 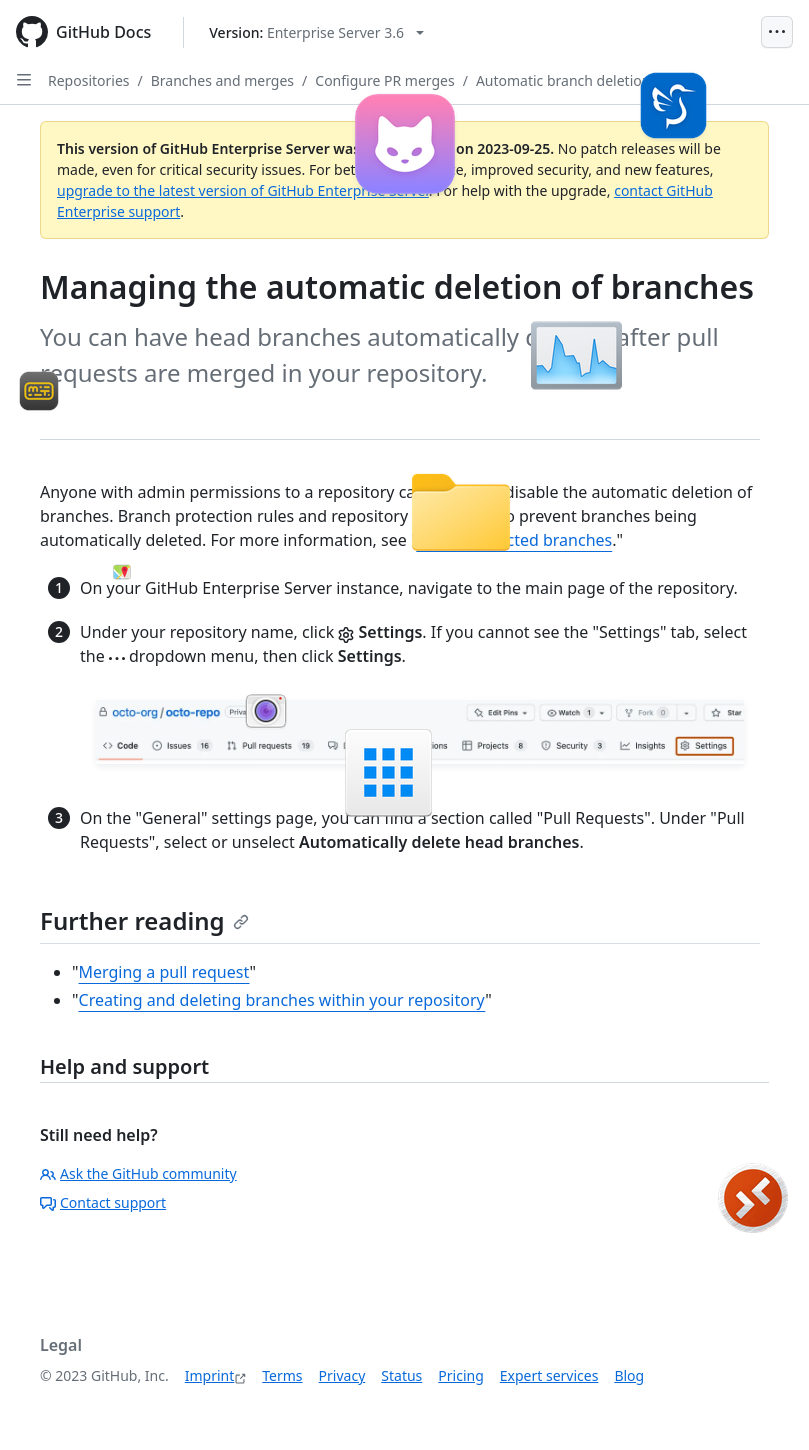 I want to click on open task manager application, so click(x=576, y=355).